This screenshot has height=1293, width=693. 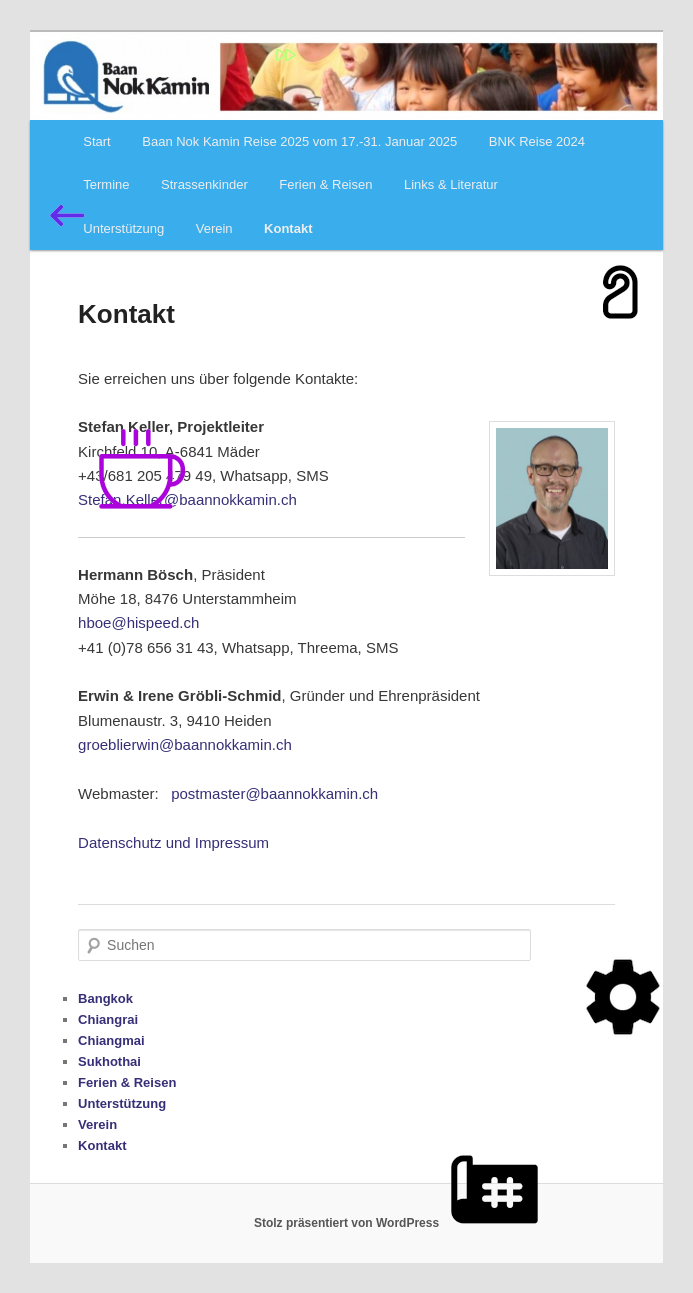 What do you see at coordinates (623, 997) in the screenshot?
I see `access app or system settings` at bounding box center [623, 997].